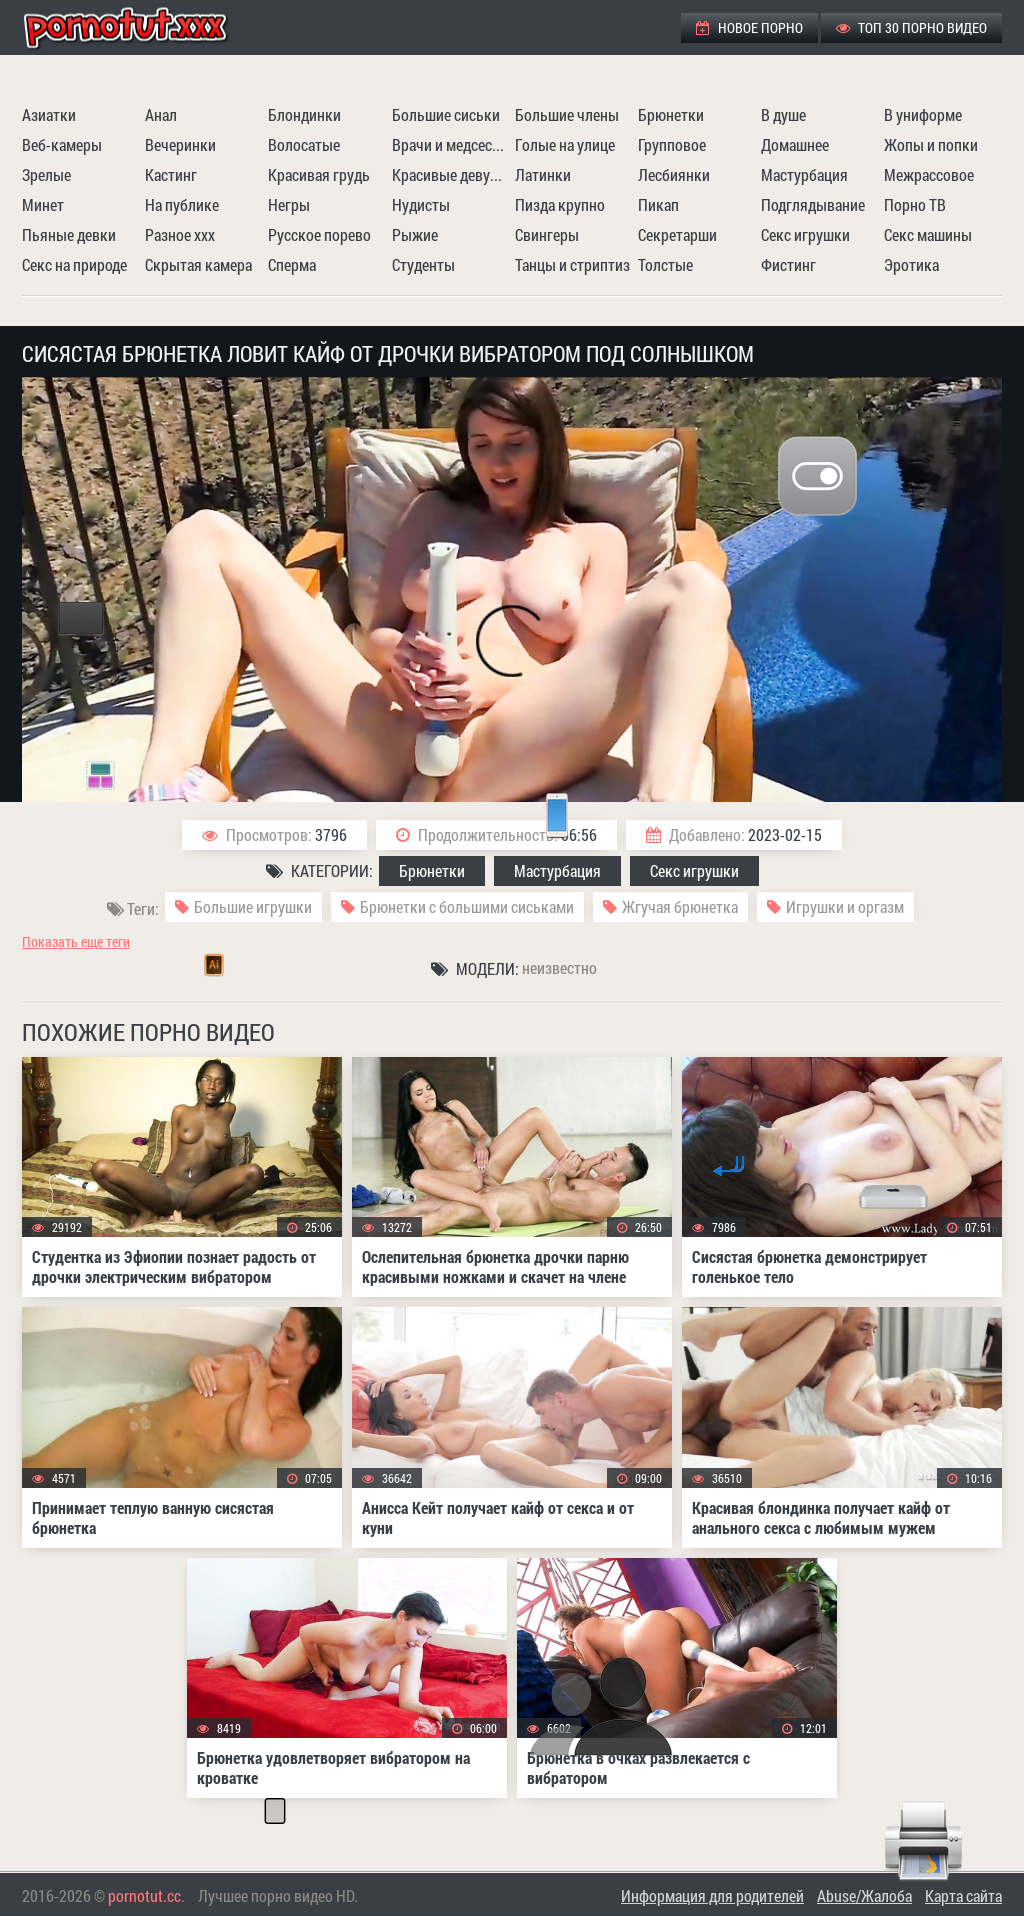  What do you see at coordinates (728, 1164) in the screenshot?
I see `reply to all recipients of an email` at bounding box center [728, 1164].